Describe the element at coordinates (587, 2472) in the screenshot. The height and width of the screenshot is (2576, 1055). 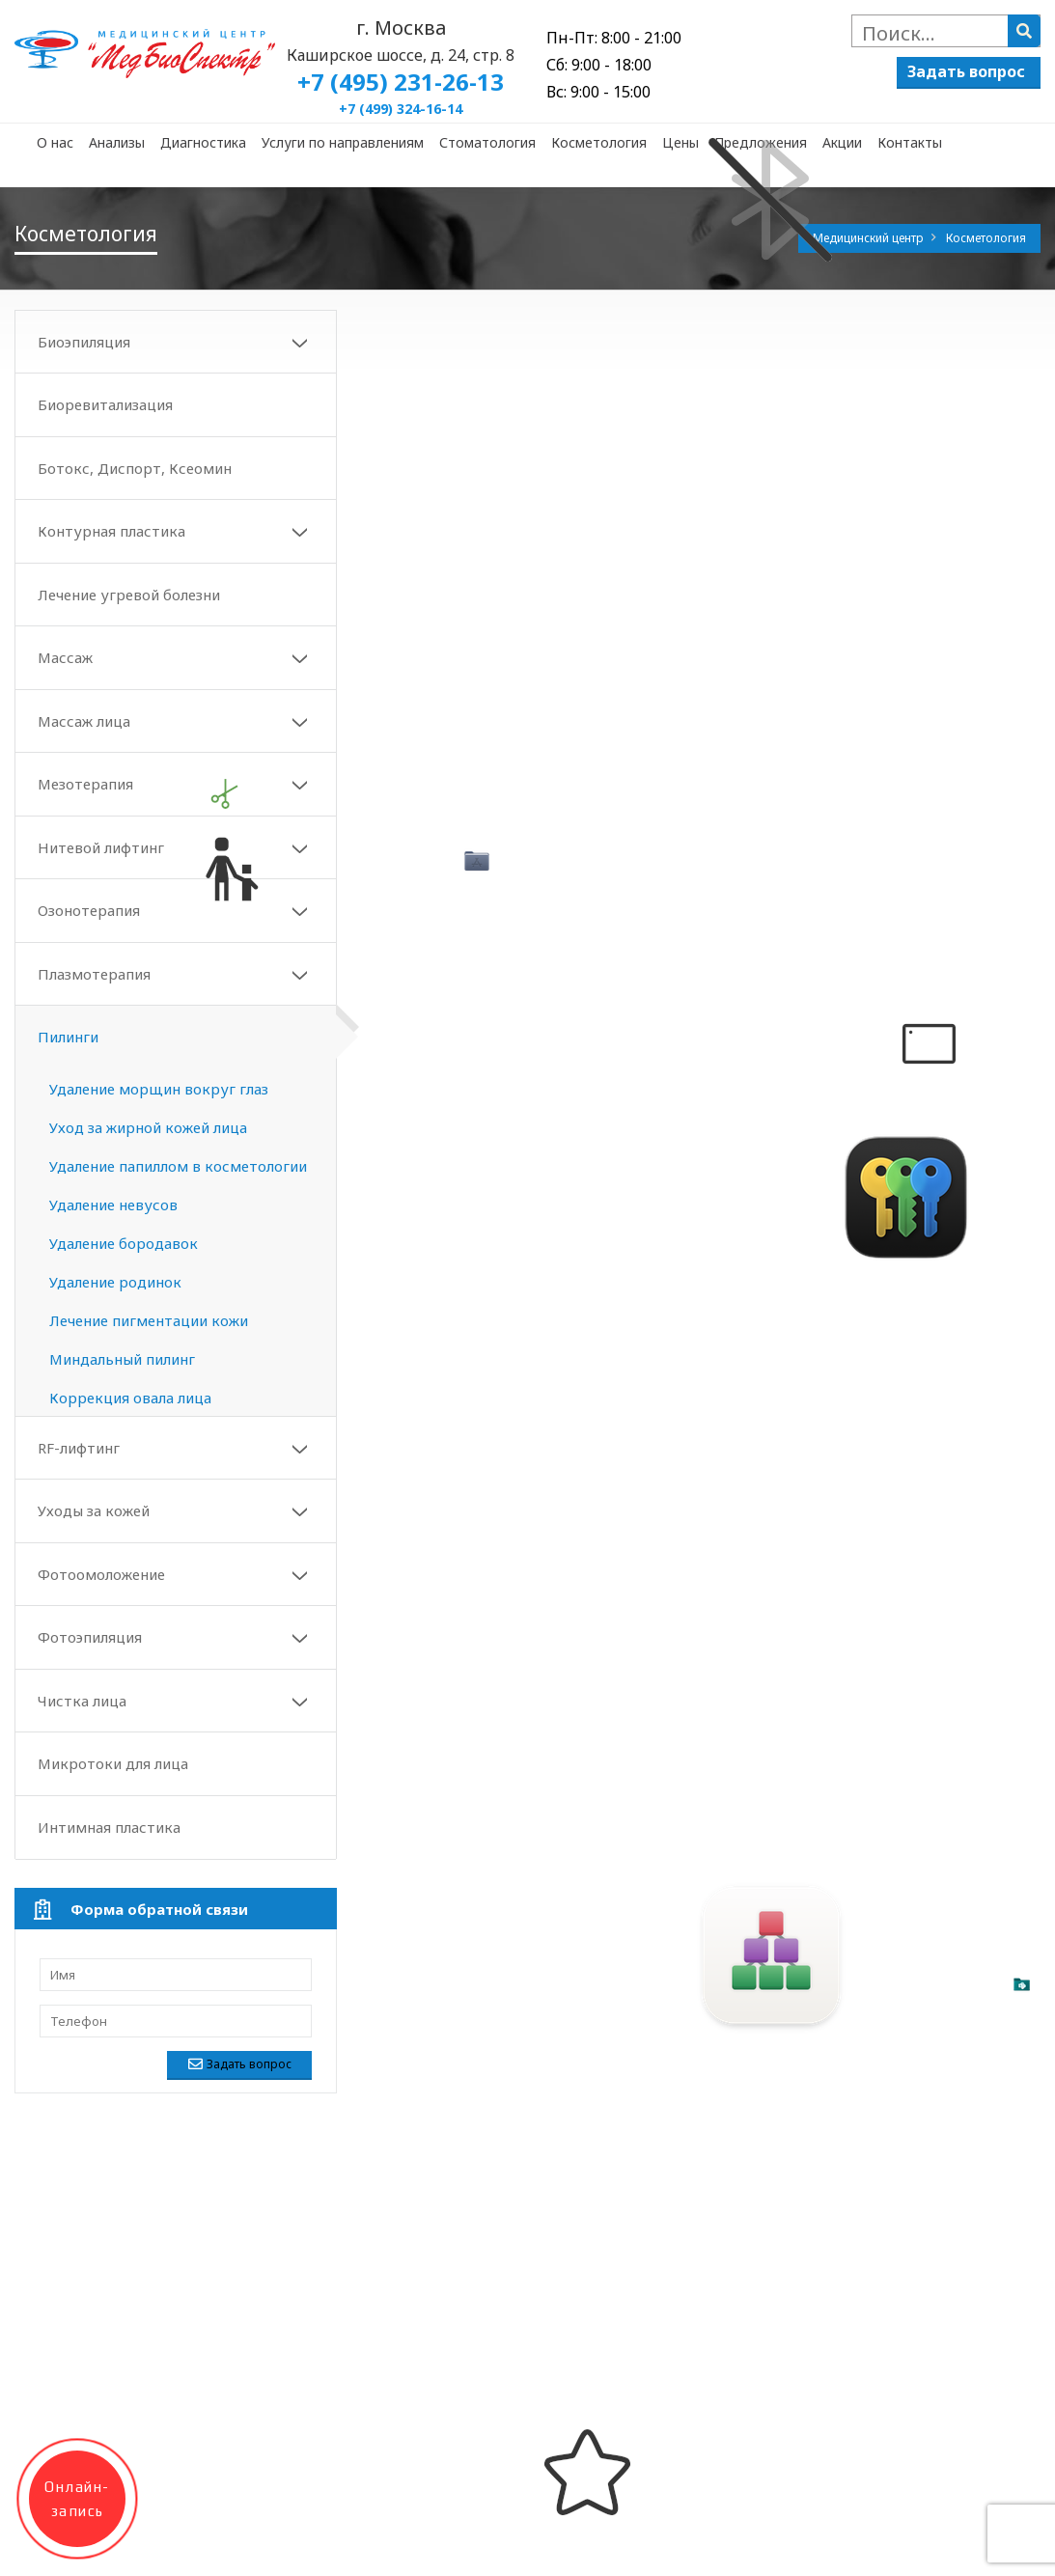
I see `access your favorites` at that location.